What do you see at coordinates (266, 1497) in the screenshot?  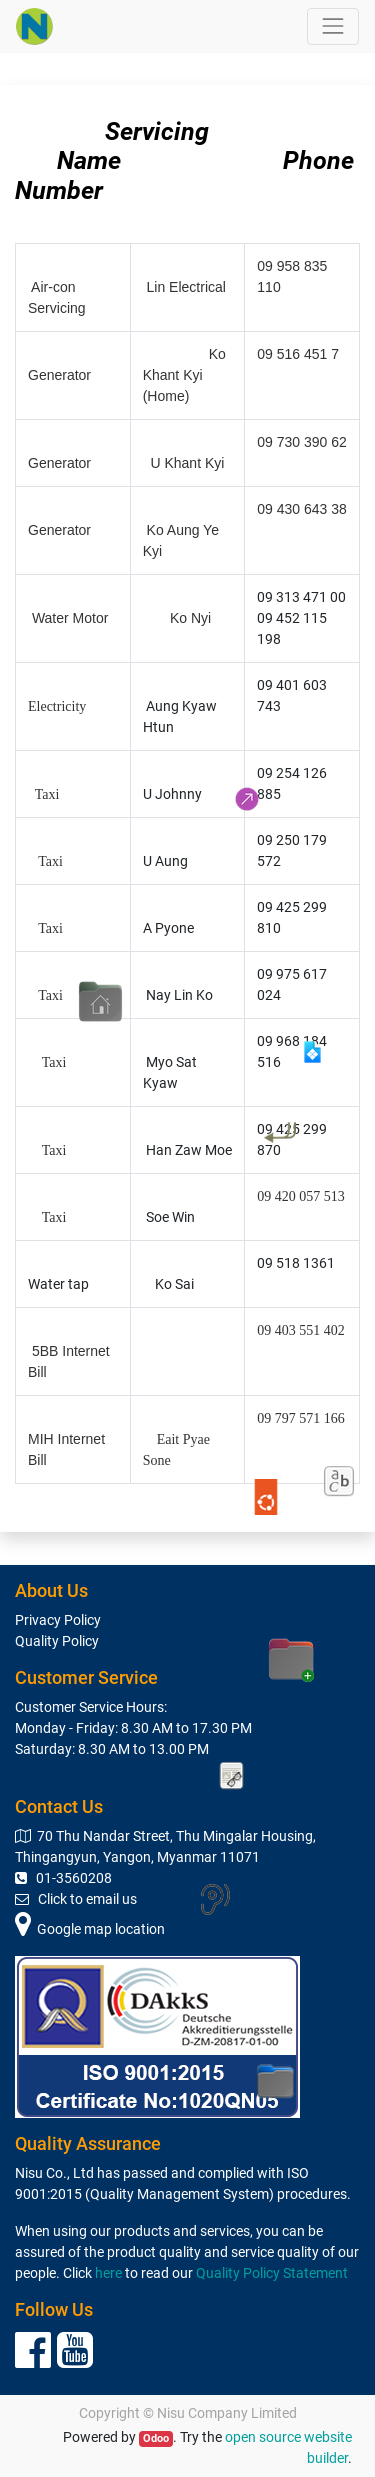 I see `open the ubuntu system menu` at bounding box center [266, 1497].